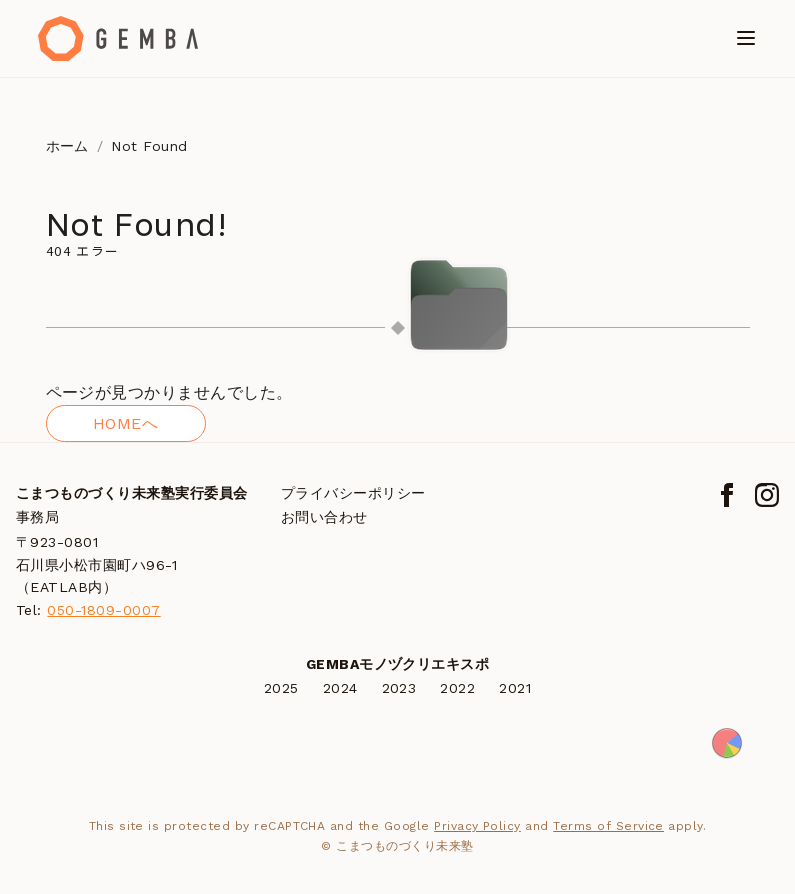 This screenshot has height=894, width=795. I want to click on open disk usage analyzer app, so click(727, 743).